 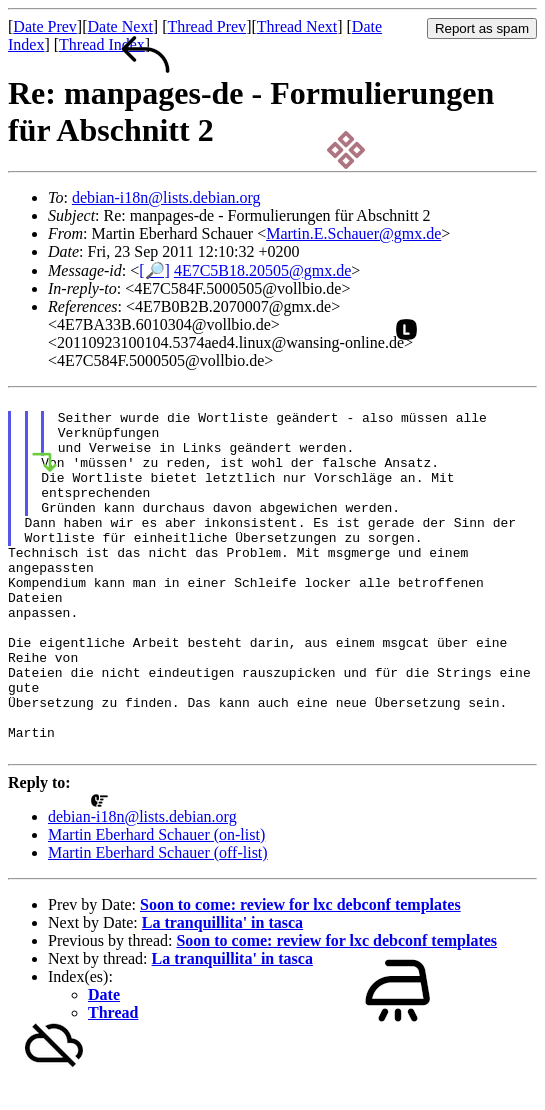 What do you see at coordinates (406, 329) in the screenshot?
I see `indicates items or options starting with the letter "L"` at bounding box center [406, 329].